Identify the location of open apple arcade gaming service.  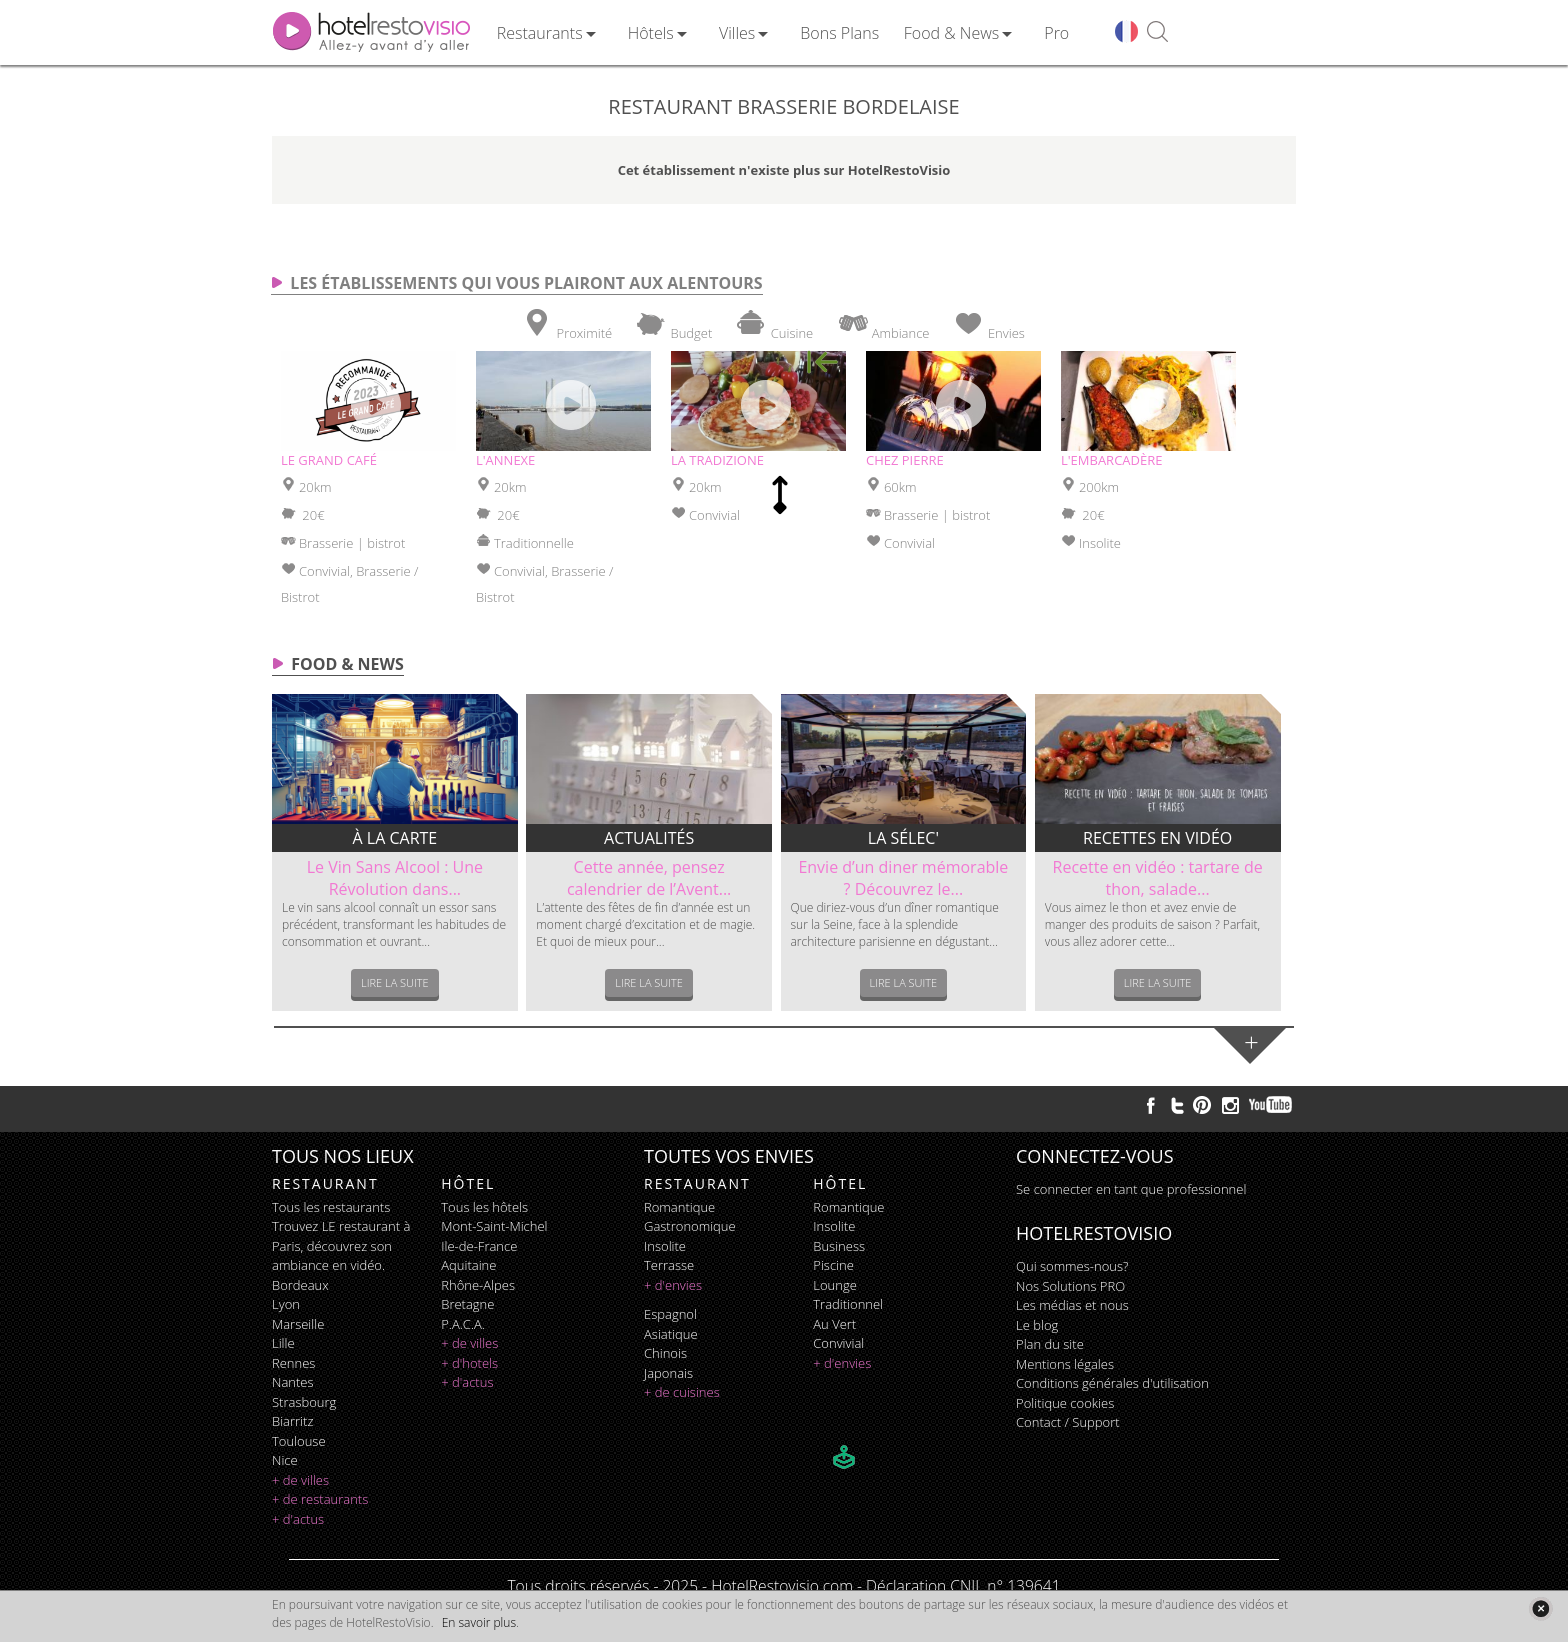
(844, 1457).